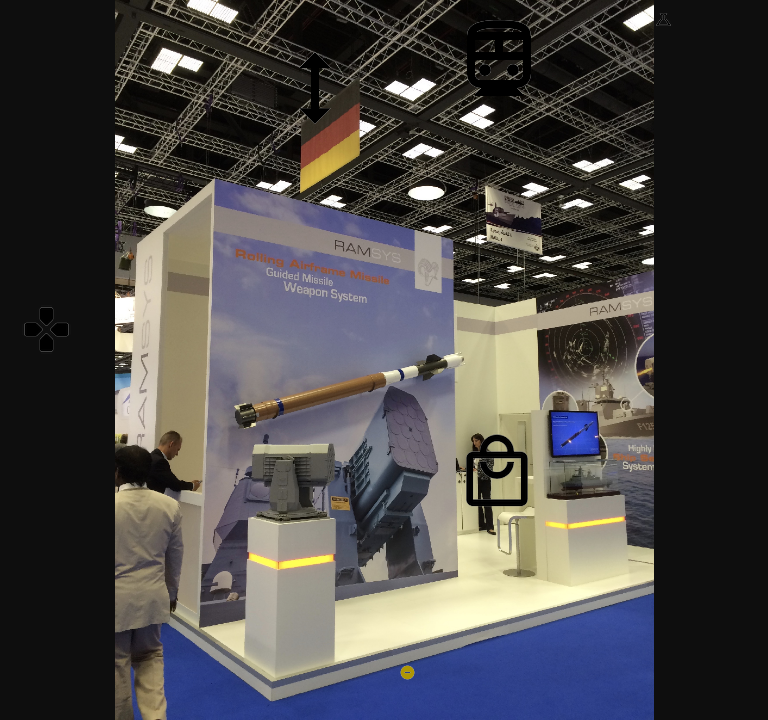 The image size is (768, 720). Describe the element at coordinates (663, 19) in the screenshot. I see `access science or laboratory features` at that location.